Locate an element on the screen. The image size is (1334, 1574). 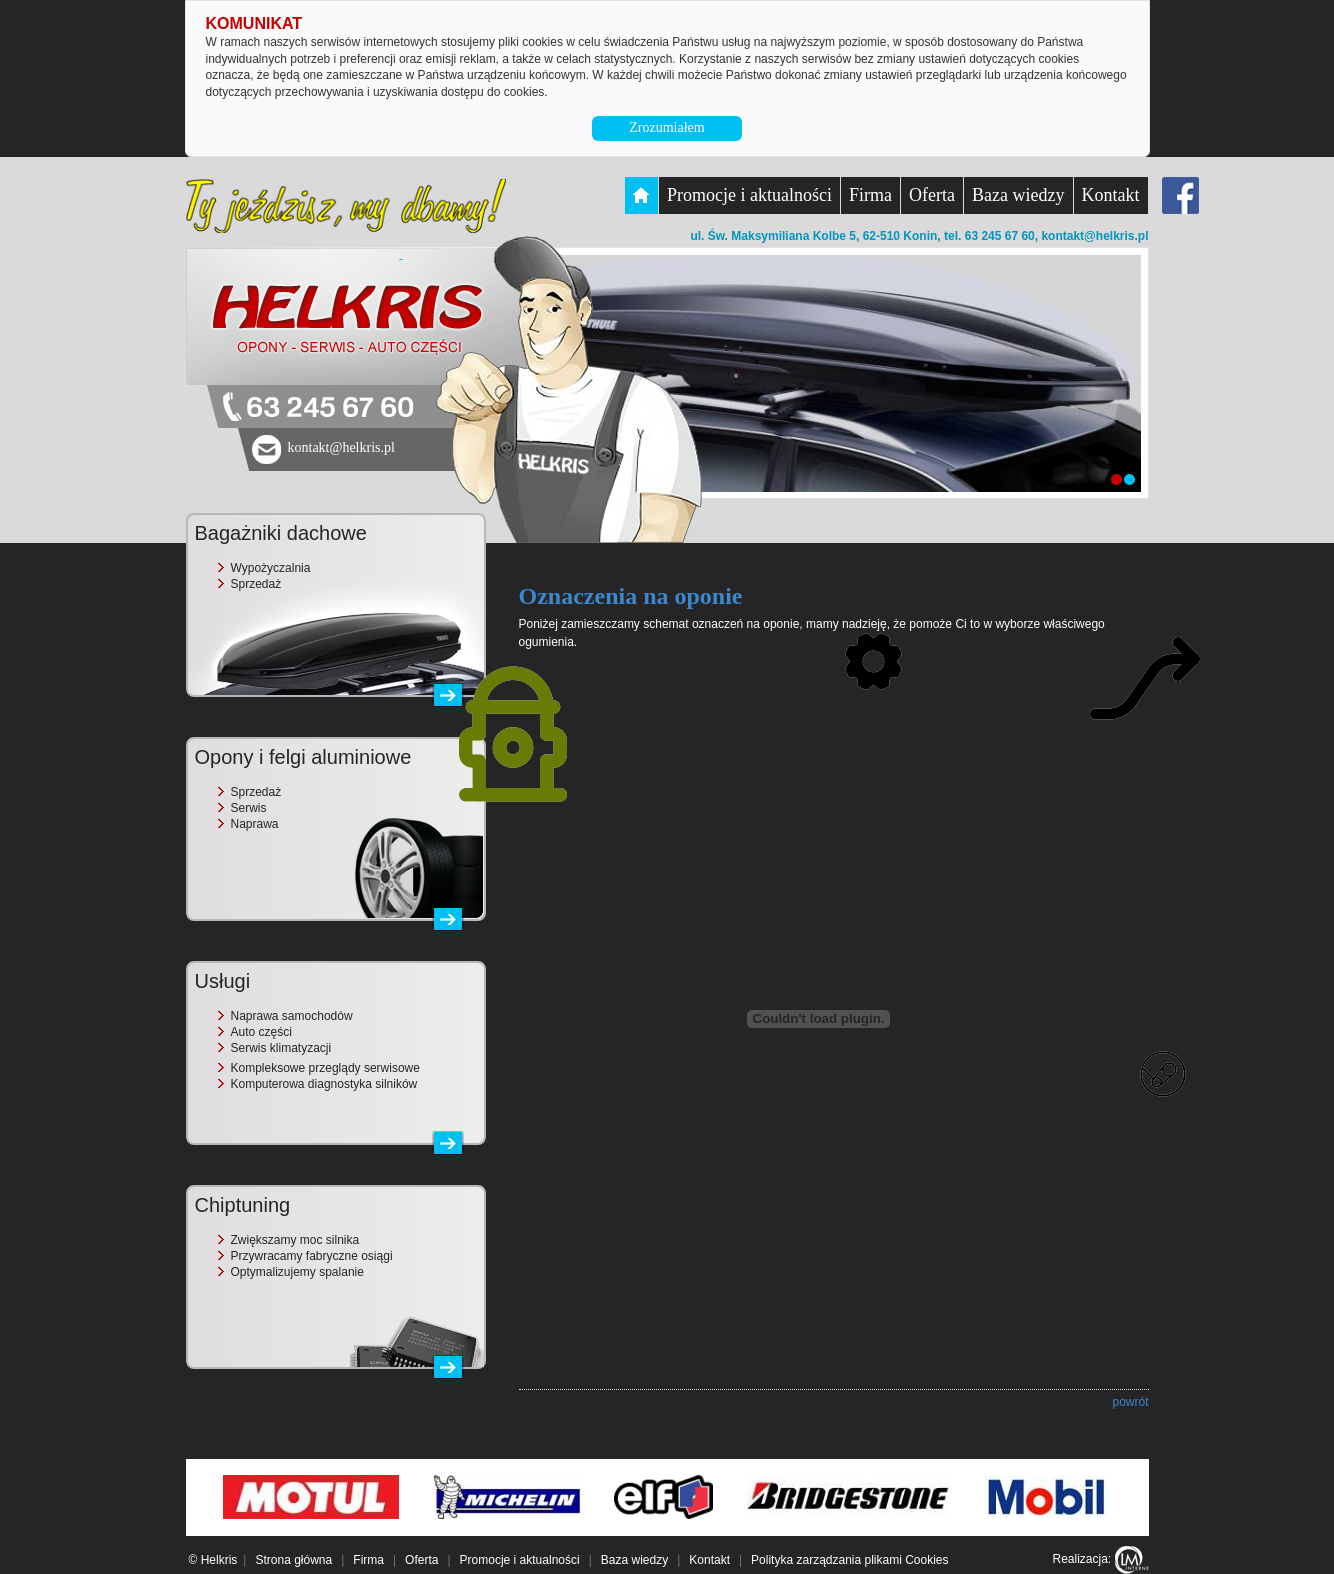
indicates upward trend or growth is located at coordinates (1145, 681).